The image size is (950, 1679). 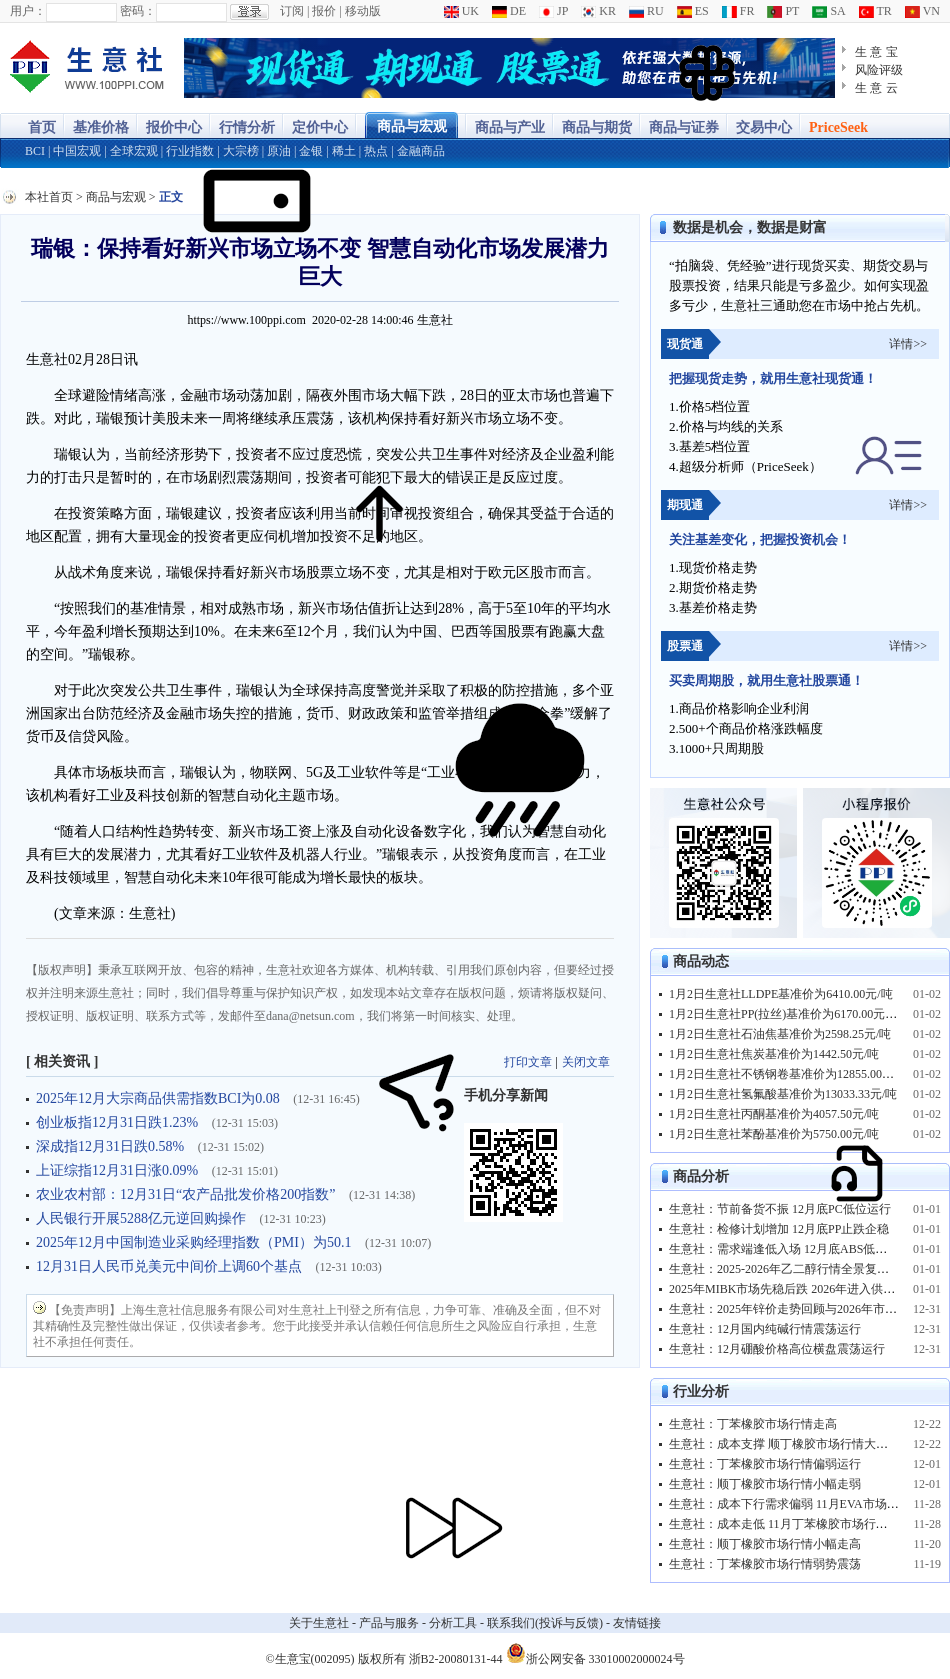 What do you see at coordinates (859, 1173) in the screenshot?
I see `open an audio file` at bounding box center [859, 1173].